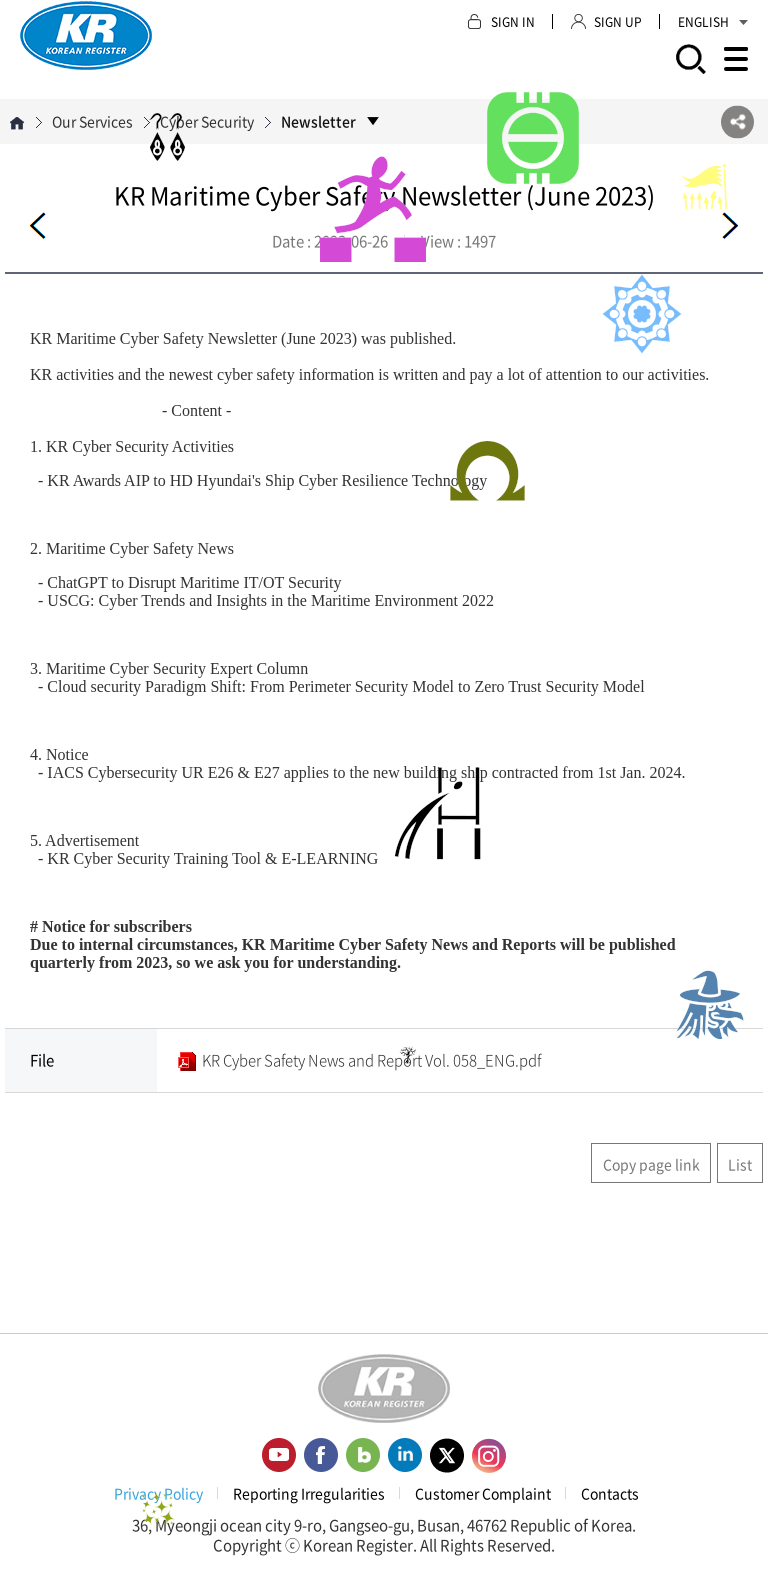  What do you see at coordinates (487, 471) in the screenshot?
I see `represents omega or final/end state in a game` at bounding box center [487, 471].